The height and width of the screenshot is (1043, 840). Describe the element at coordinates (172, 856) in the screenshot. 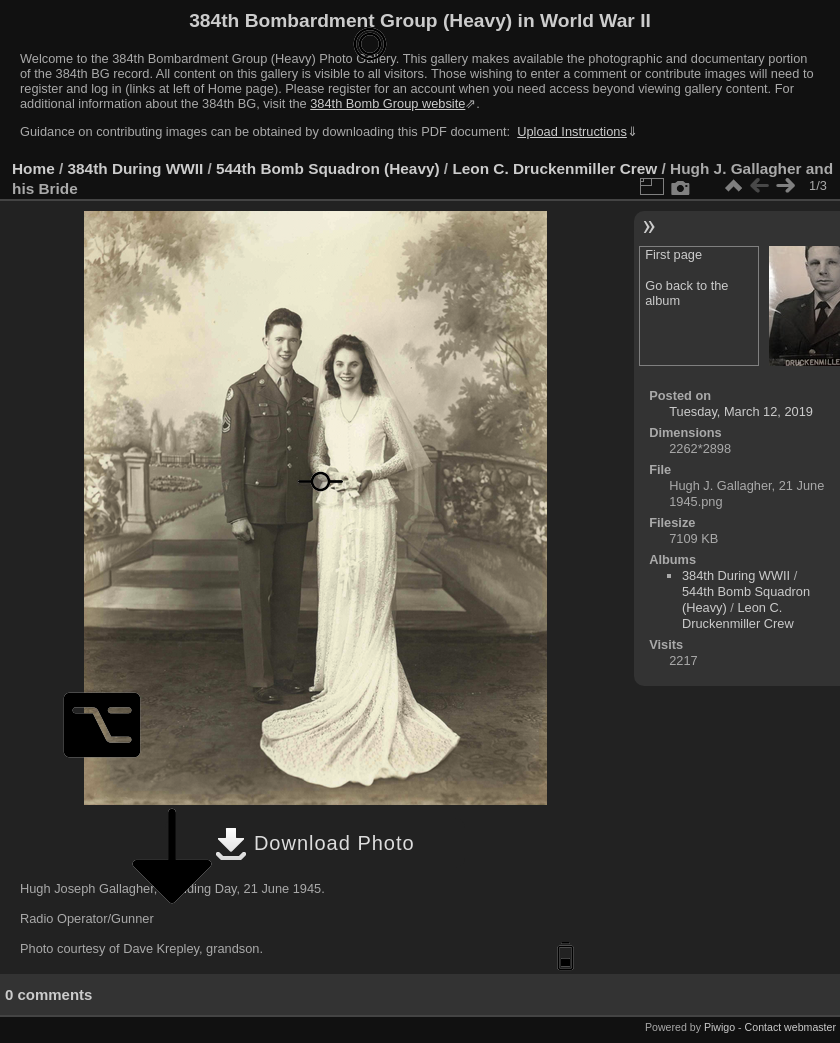

I see `download a file or content` at that location.